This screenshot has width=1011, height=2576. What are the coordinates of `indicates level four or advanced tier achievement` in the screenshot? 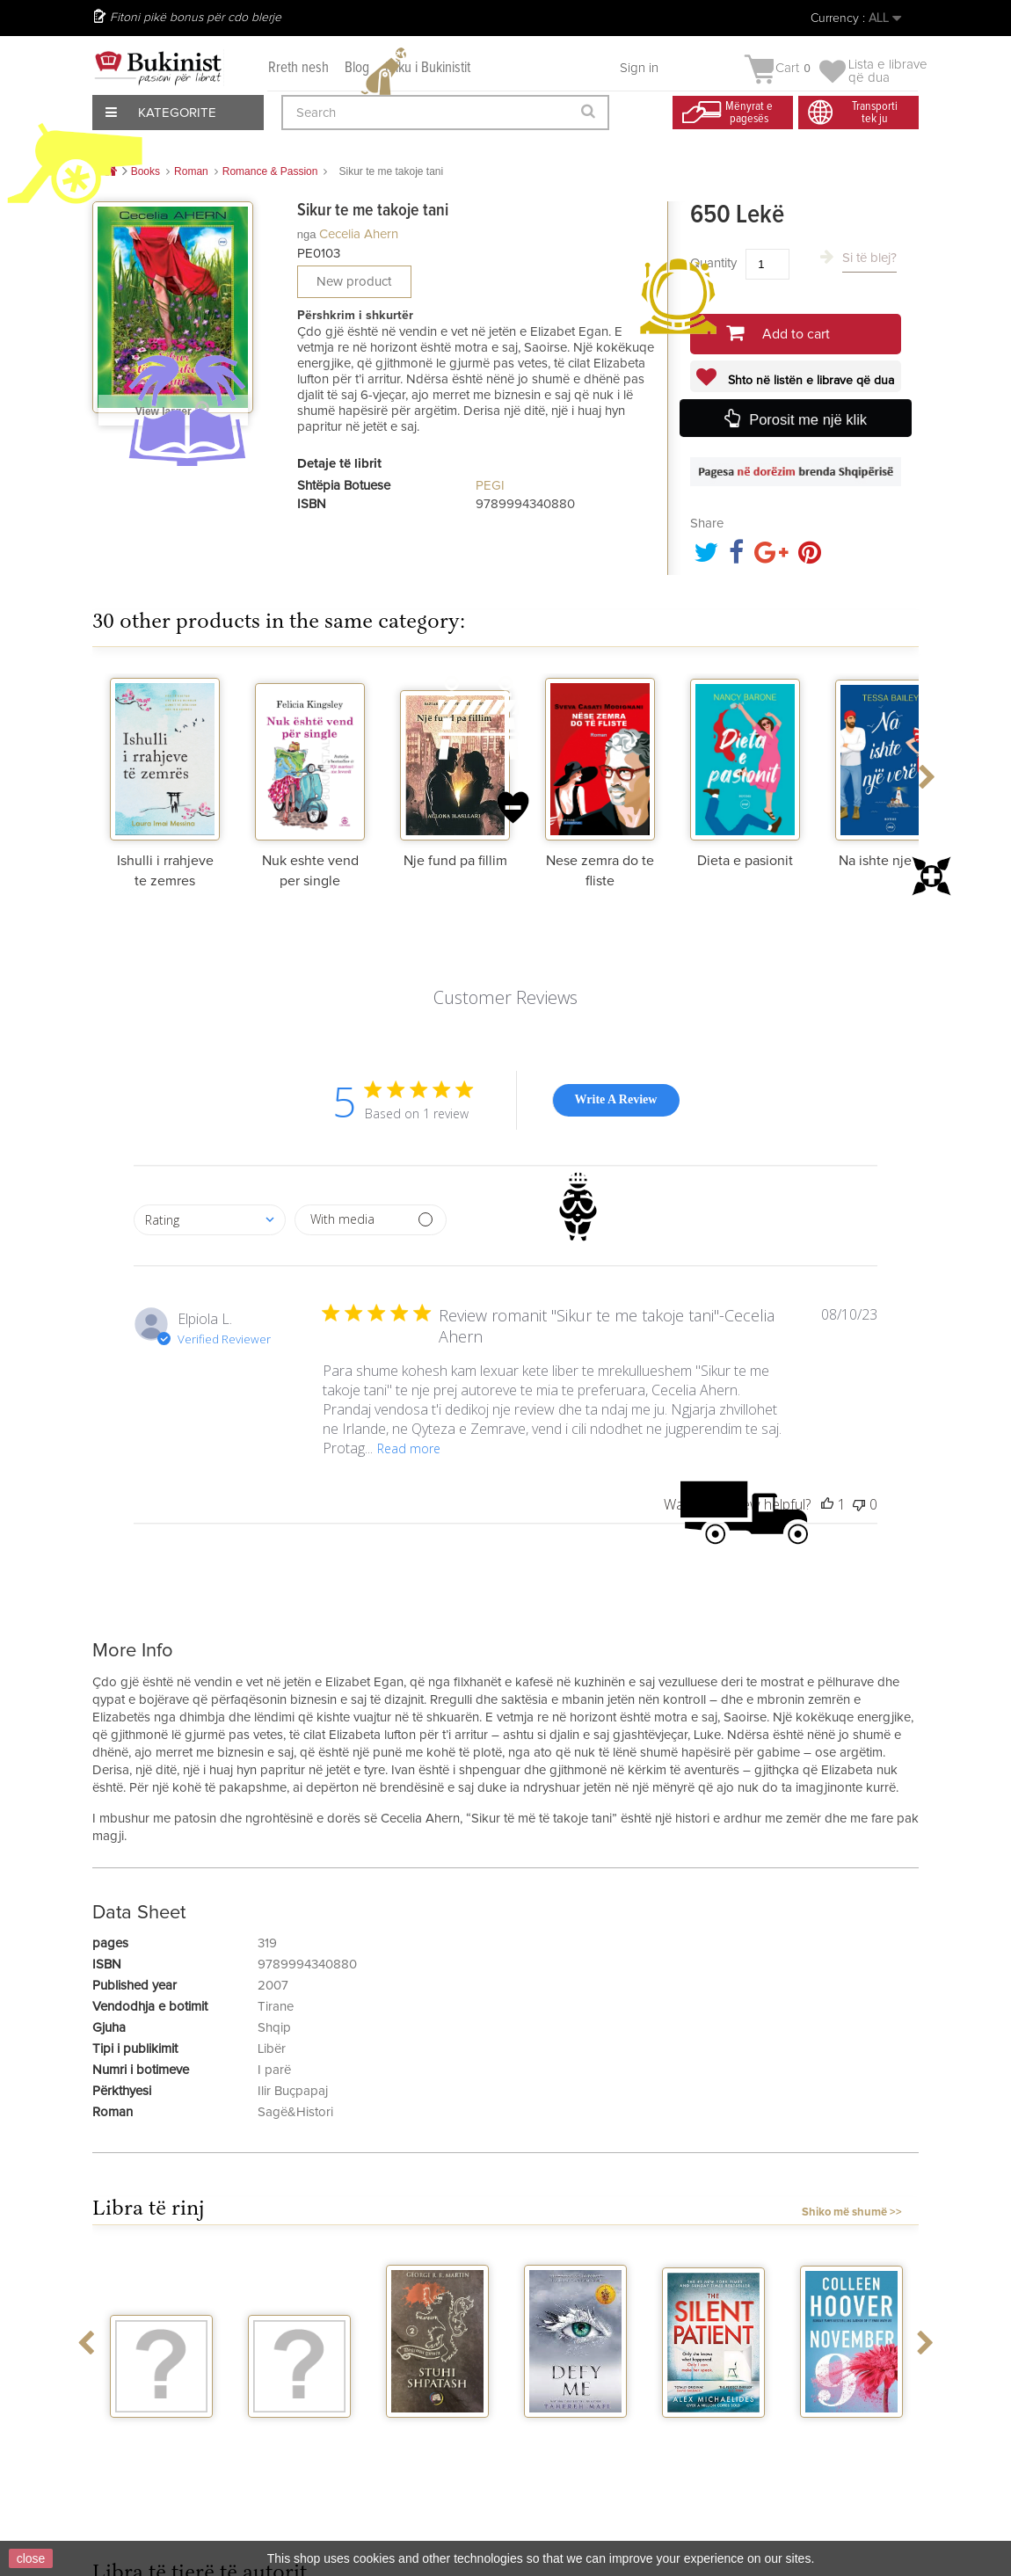 It's located at (931, 876).